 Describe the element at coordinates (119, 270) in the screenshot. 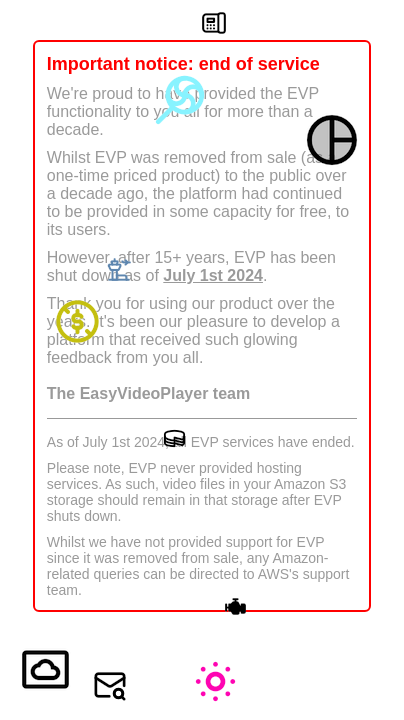

I see `navigate to airport information` at that location.